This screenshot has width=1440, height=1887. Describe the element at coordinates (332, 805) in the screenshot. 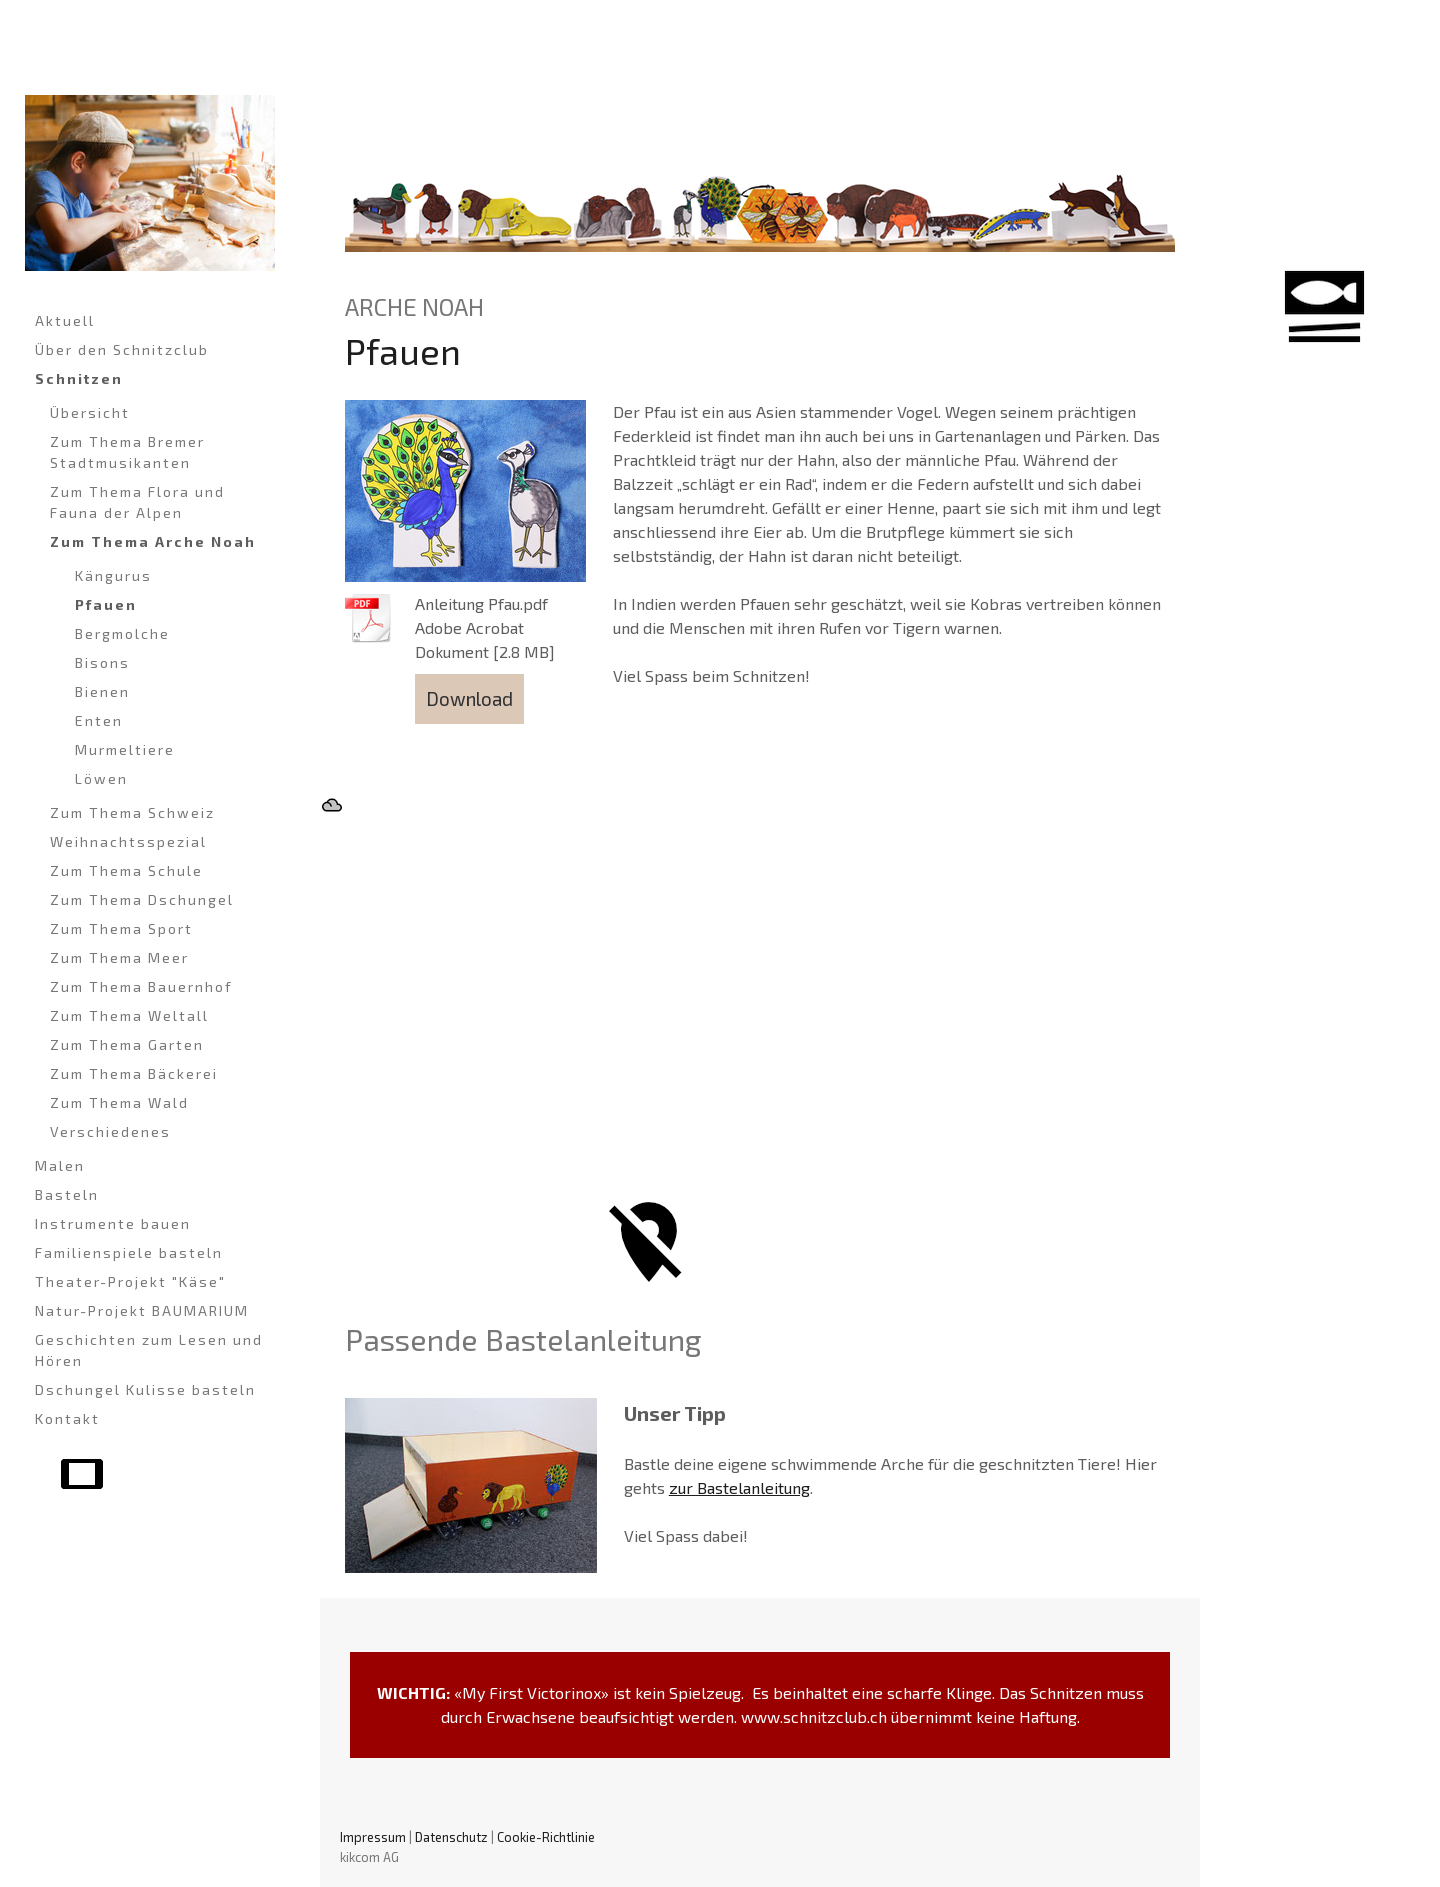

I see `view cloud storage` at that location.